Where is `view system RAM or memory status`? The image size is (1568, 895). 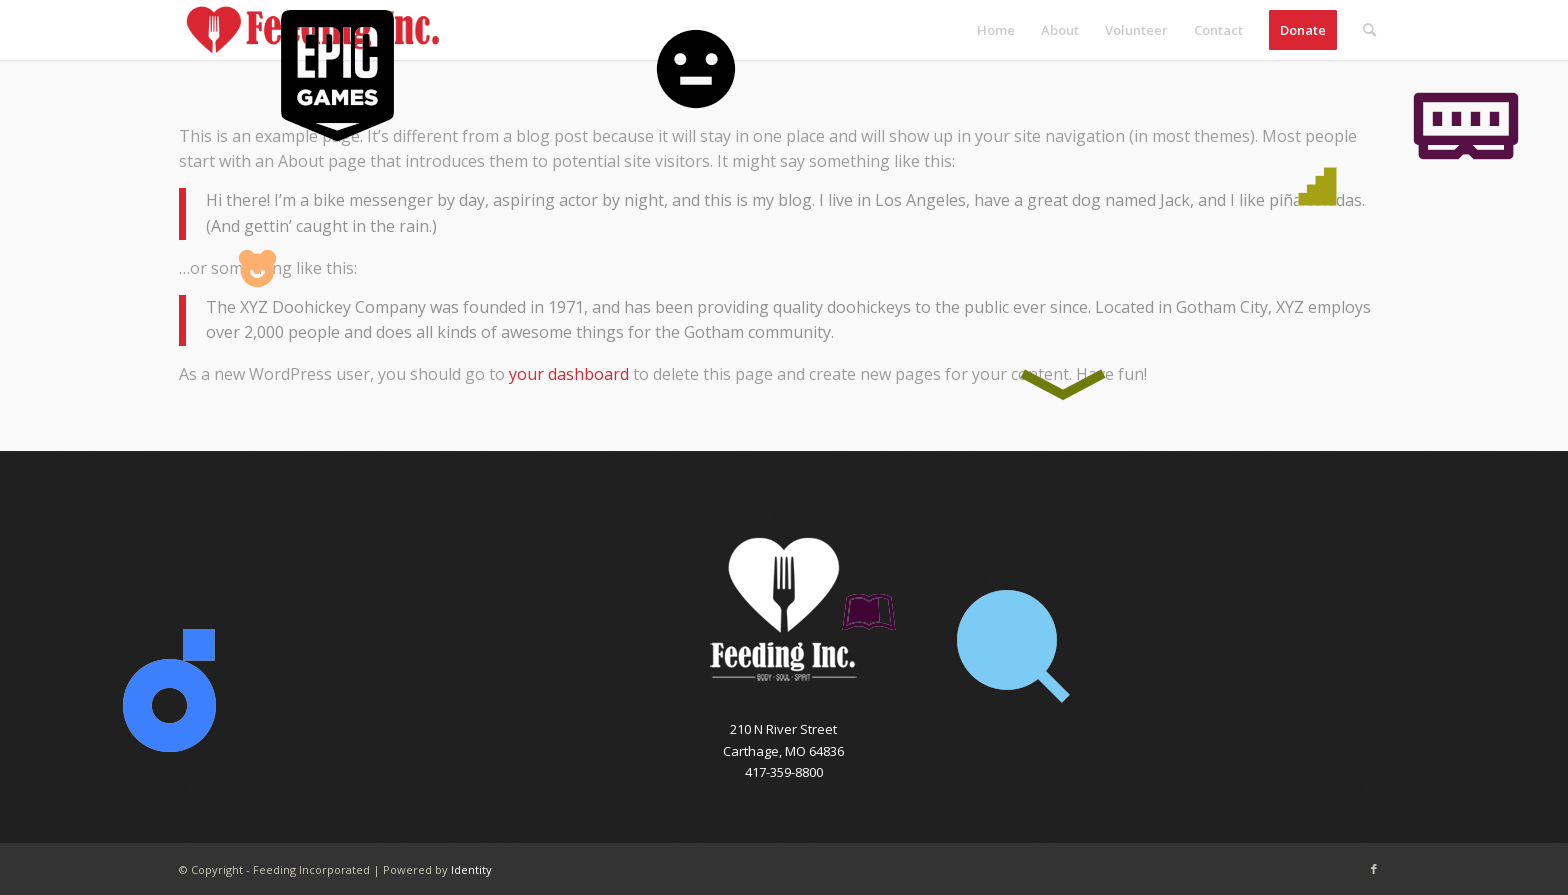
view system RAM or memory status is located at coordinates (1466, 126).